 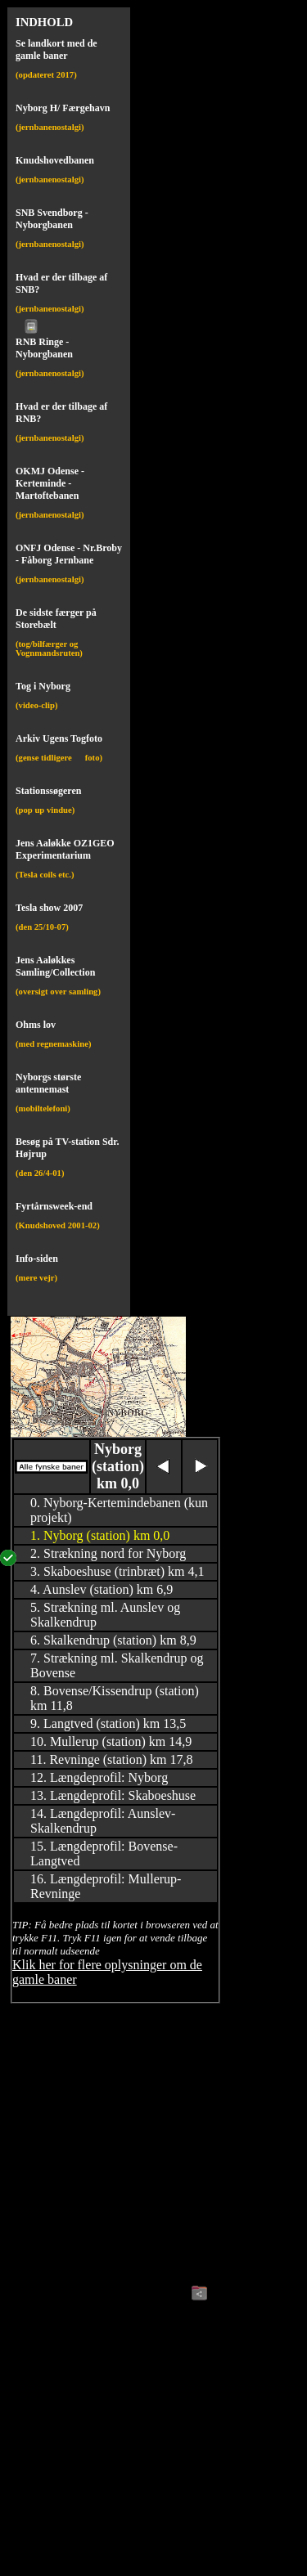 What do you see at coordinates (31, 326) in the screenshot?
I see `gameboy rom file type indicator` at bounding box center [31, 326].